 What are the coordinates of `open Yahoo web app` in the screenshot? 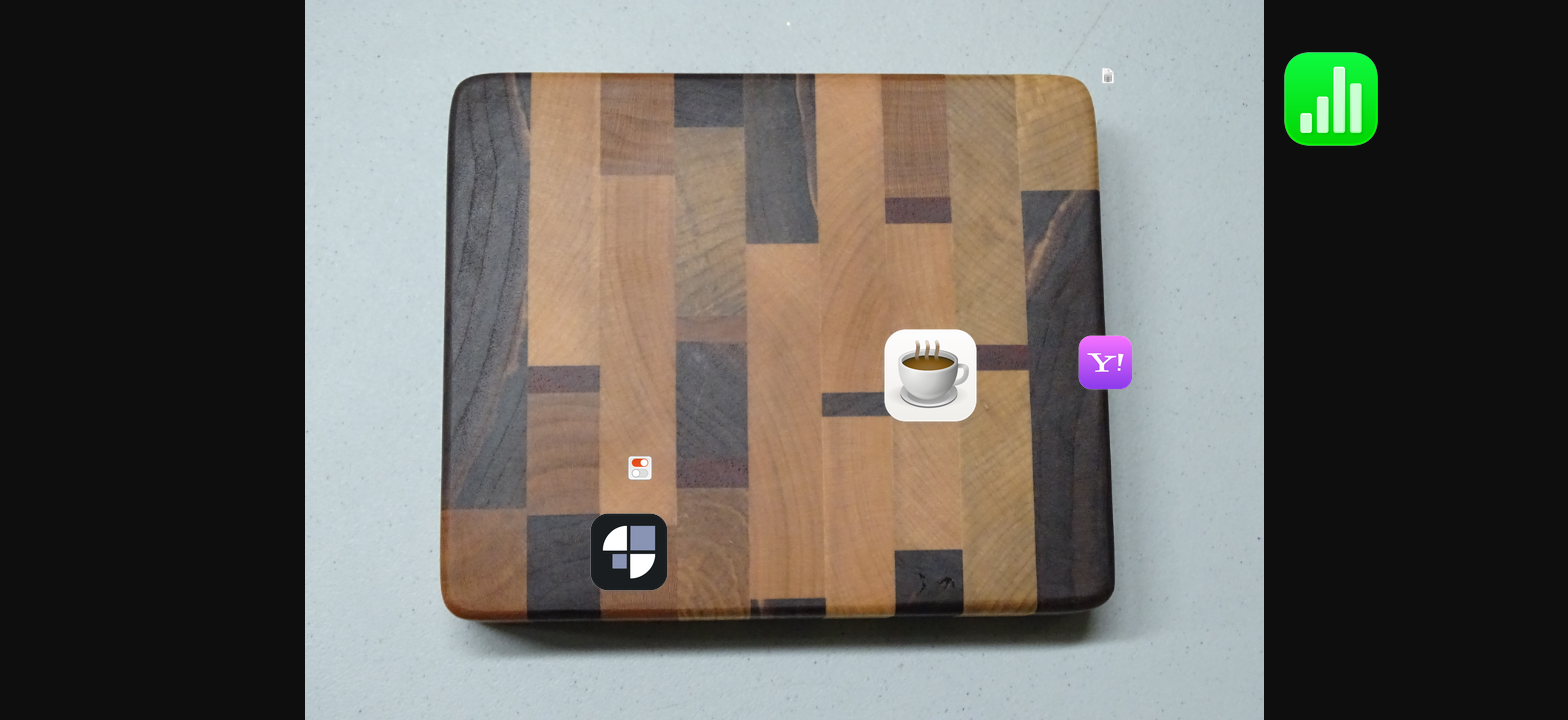 It's located at (1105, 362).